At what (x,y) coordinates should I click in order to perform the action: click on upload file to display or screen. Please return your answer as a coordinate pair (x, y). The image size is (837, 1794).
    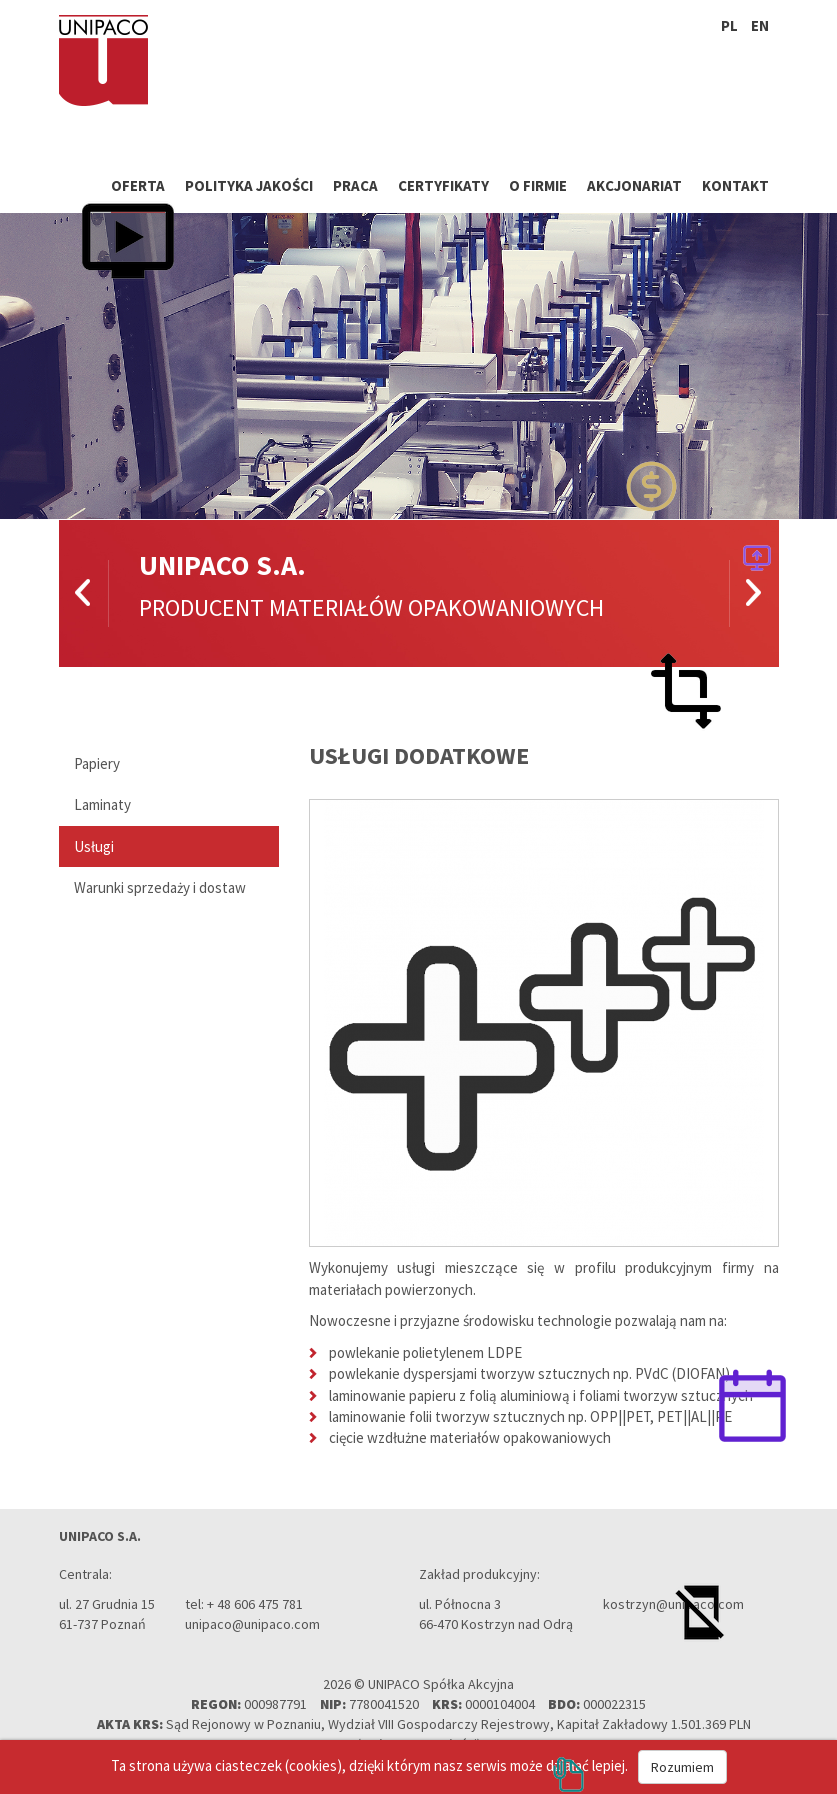
    Looking at the image, I should click on (757, 558).